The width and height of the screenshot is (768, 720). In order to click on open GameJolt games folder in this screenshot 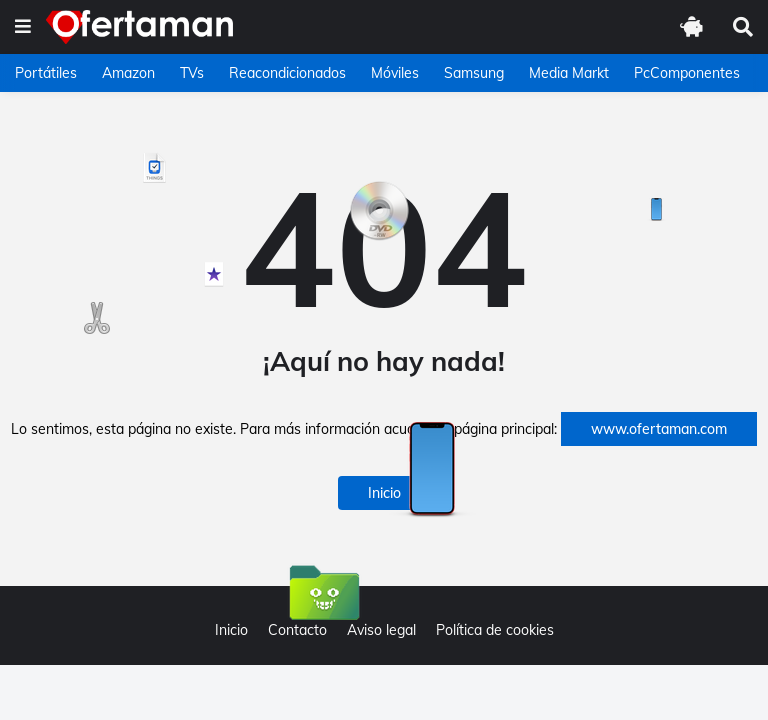, I will do `click(324, 594)`.